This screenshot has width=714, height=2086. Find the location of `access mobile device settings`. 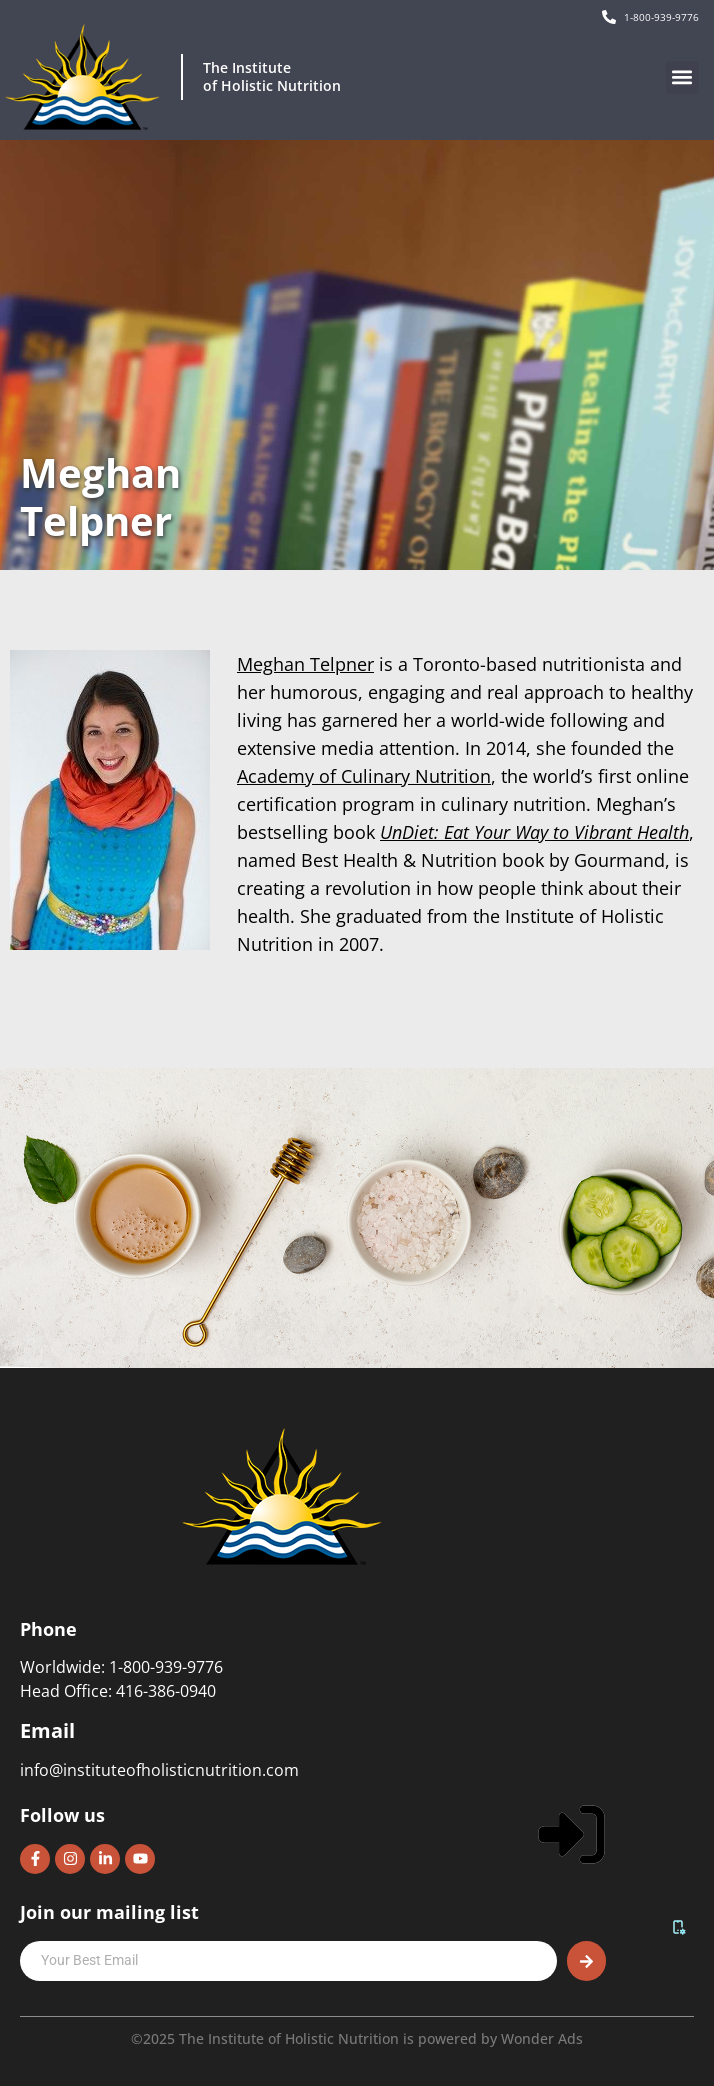

access mobile device settings is located at coordinates (678, 1927).